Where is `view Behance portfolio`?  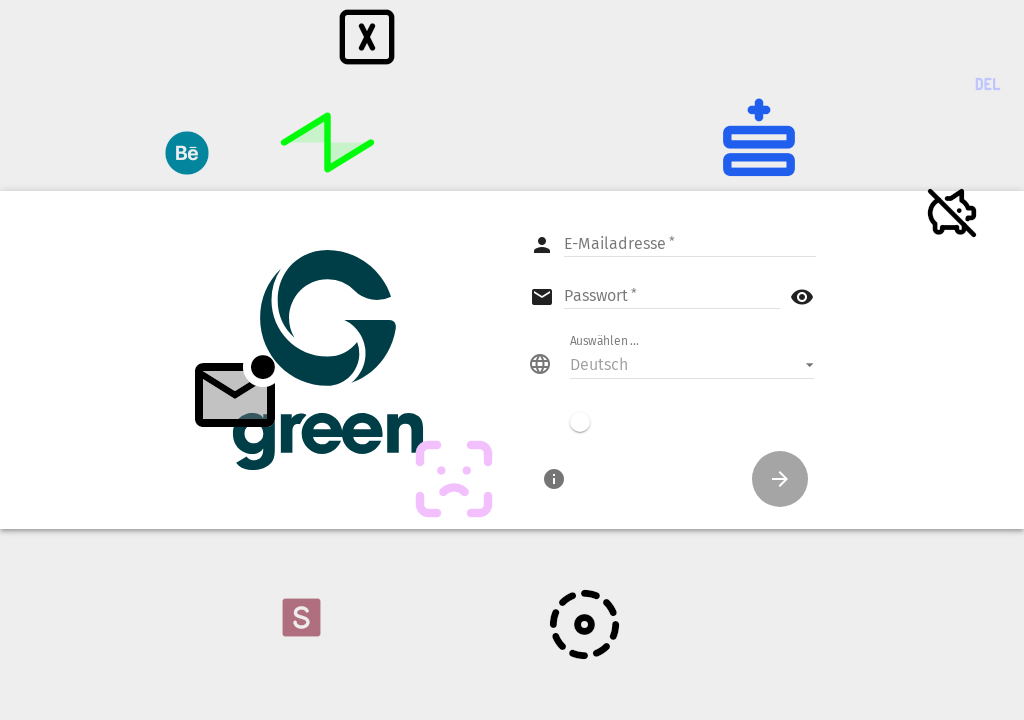
view Behance portfolio is located at coordinates (187, 153).